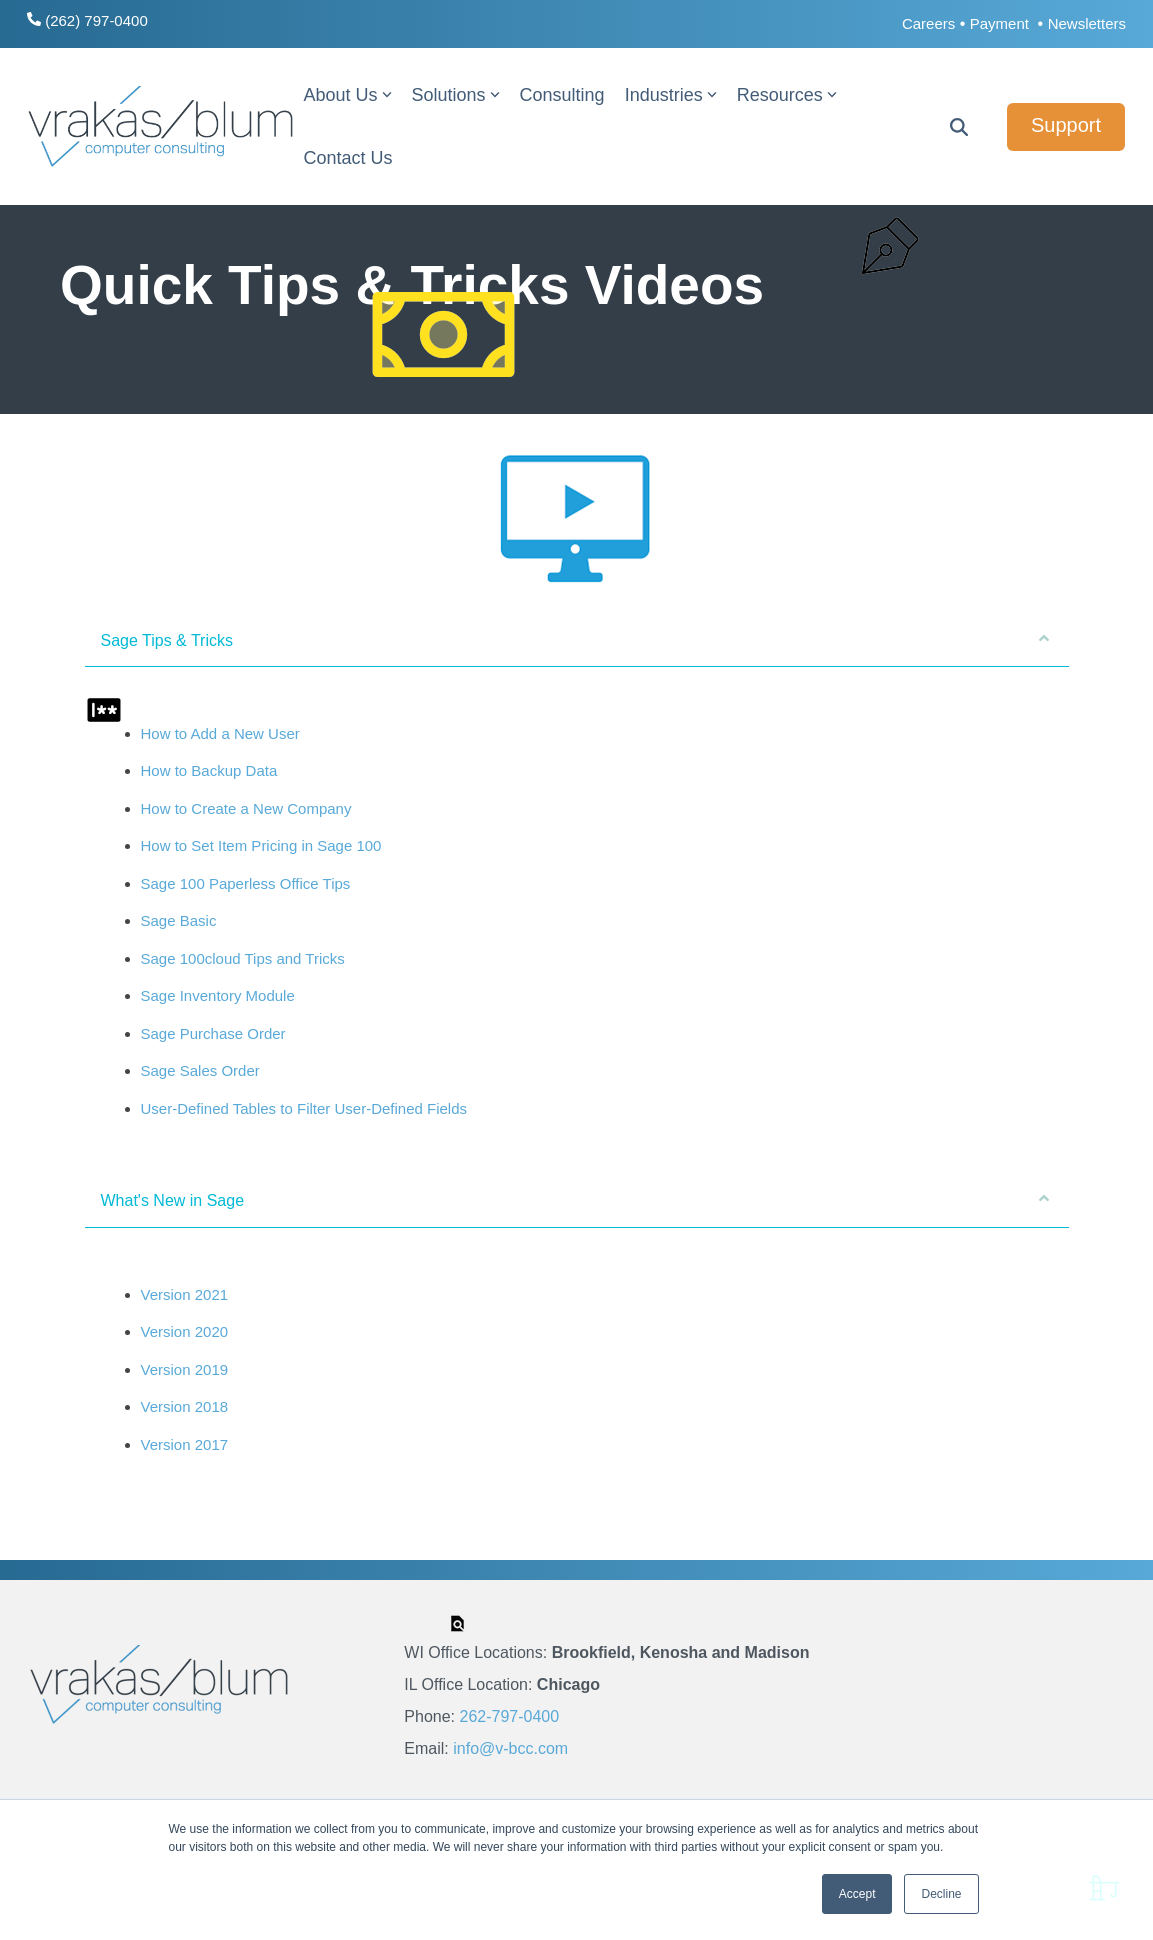  What do you see at coordinates (104, 710) in the screenshot?
I see `enter or manage your password` at bounding box center [104, 710].